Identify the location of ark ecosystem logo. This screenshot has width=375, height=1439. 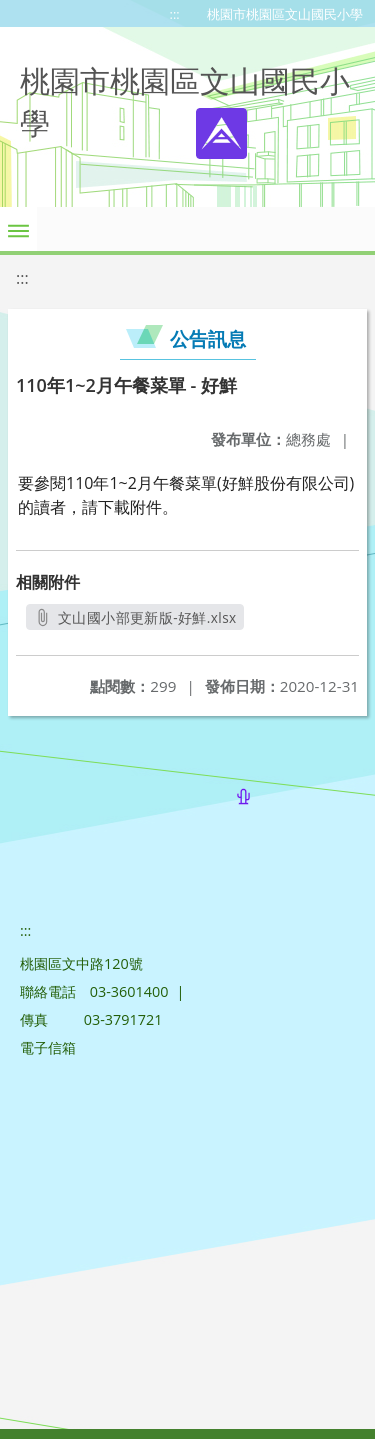
(221, 133).